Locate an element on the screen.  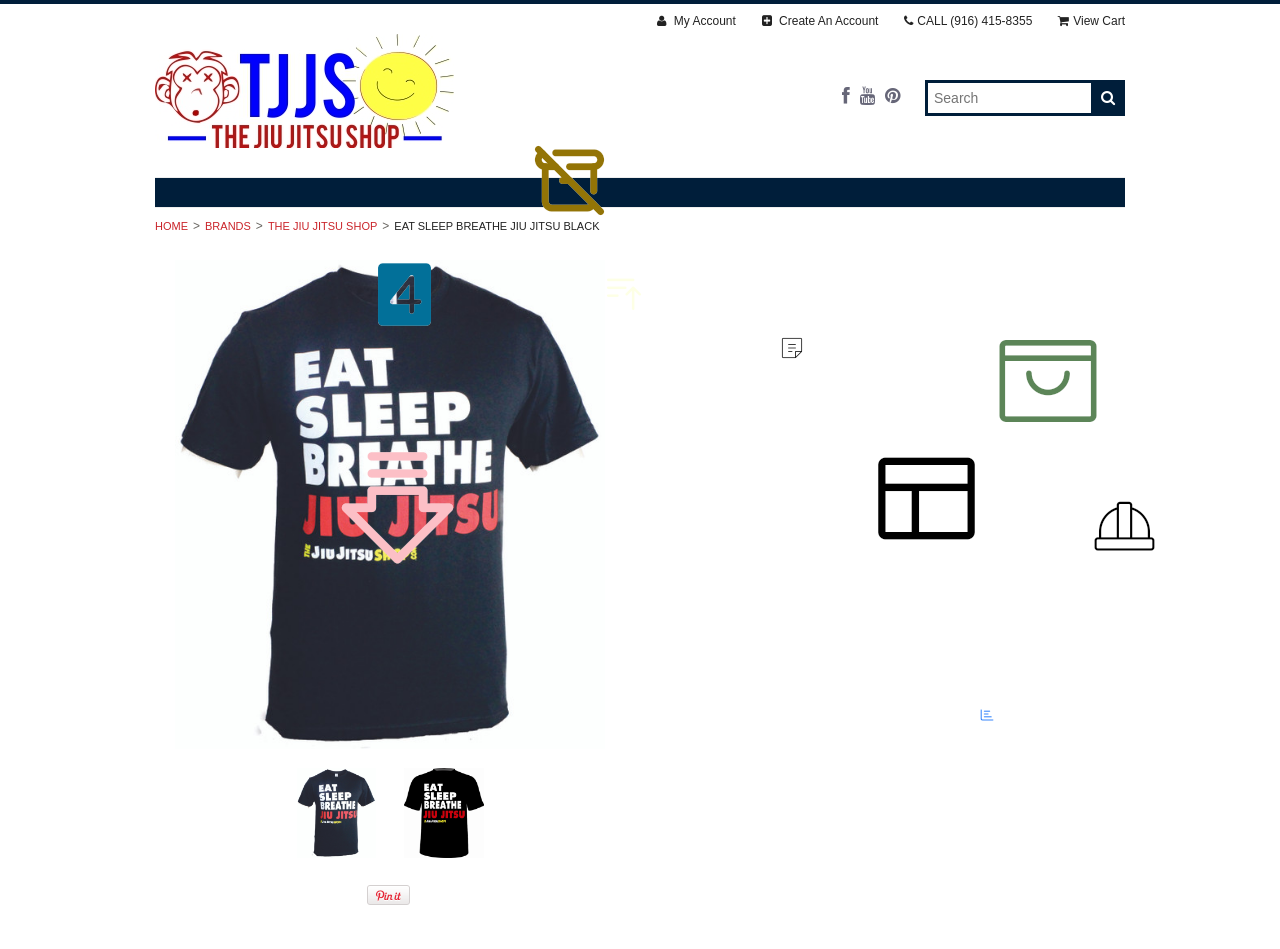
access construction or safety settings is located at coordinates (1124, 529).